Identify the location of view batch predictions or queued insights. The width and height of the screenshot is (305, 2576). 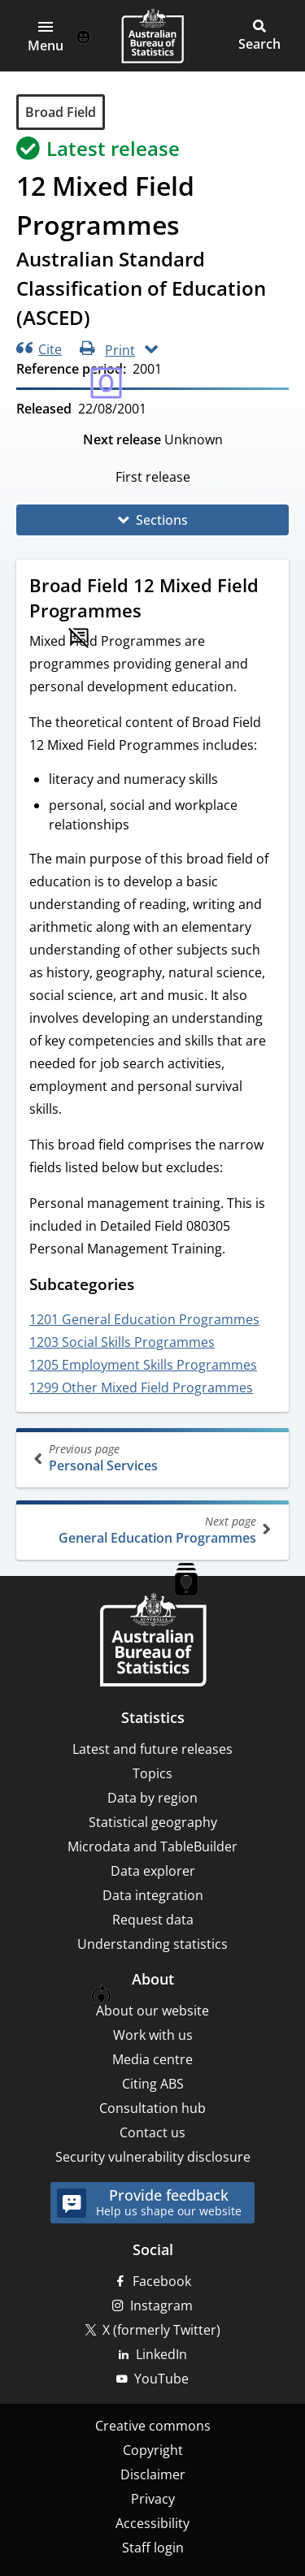
(186, 1579).